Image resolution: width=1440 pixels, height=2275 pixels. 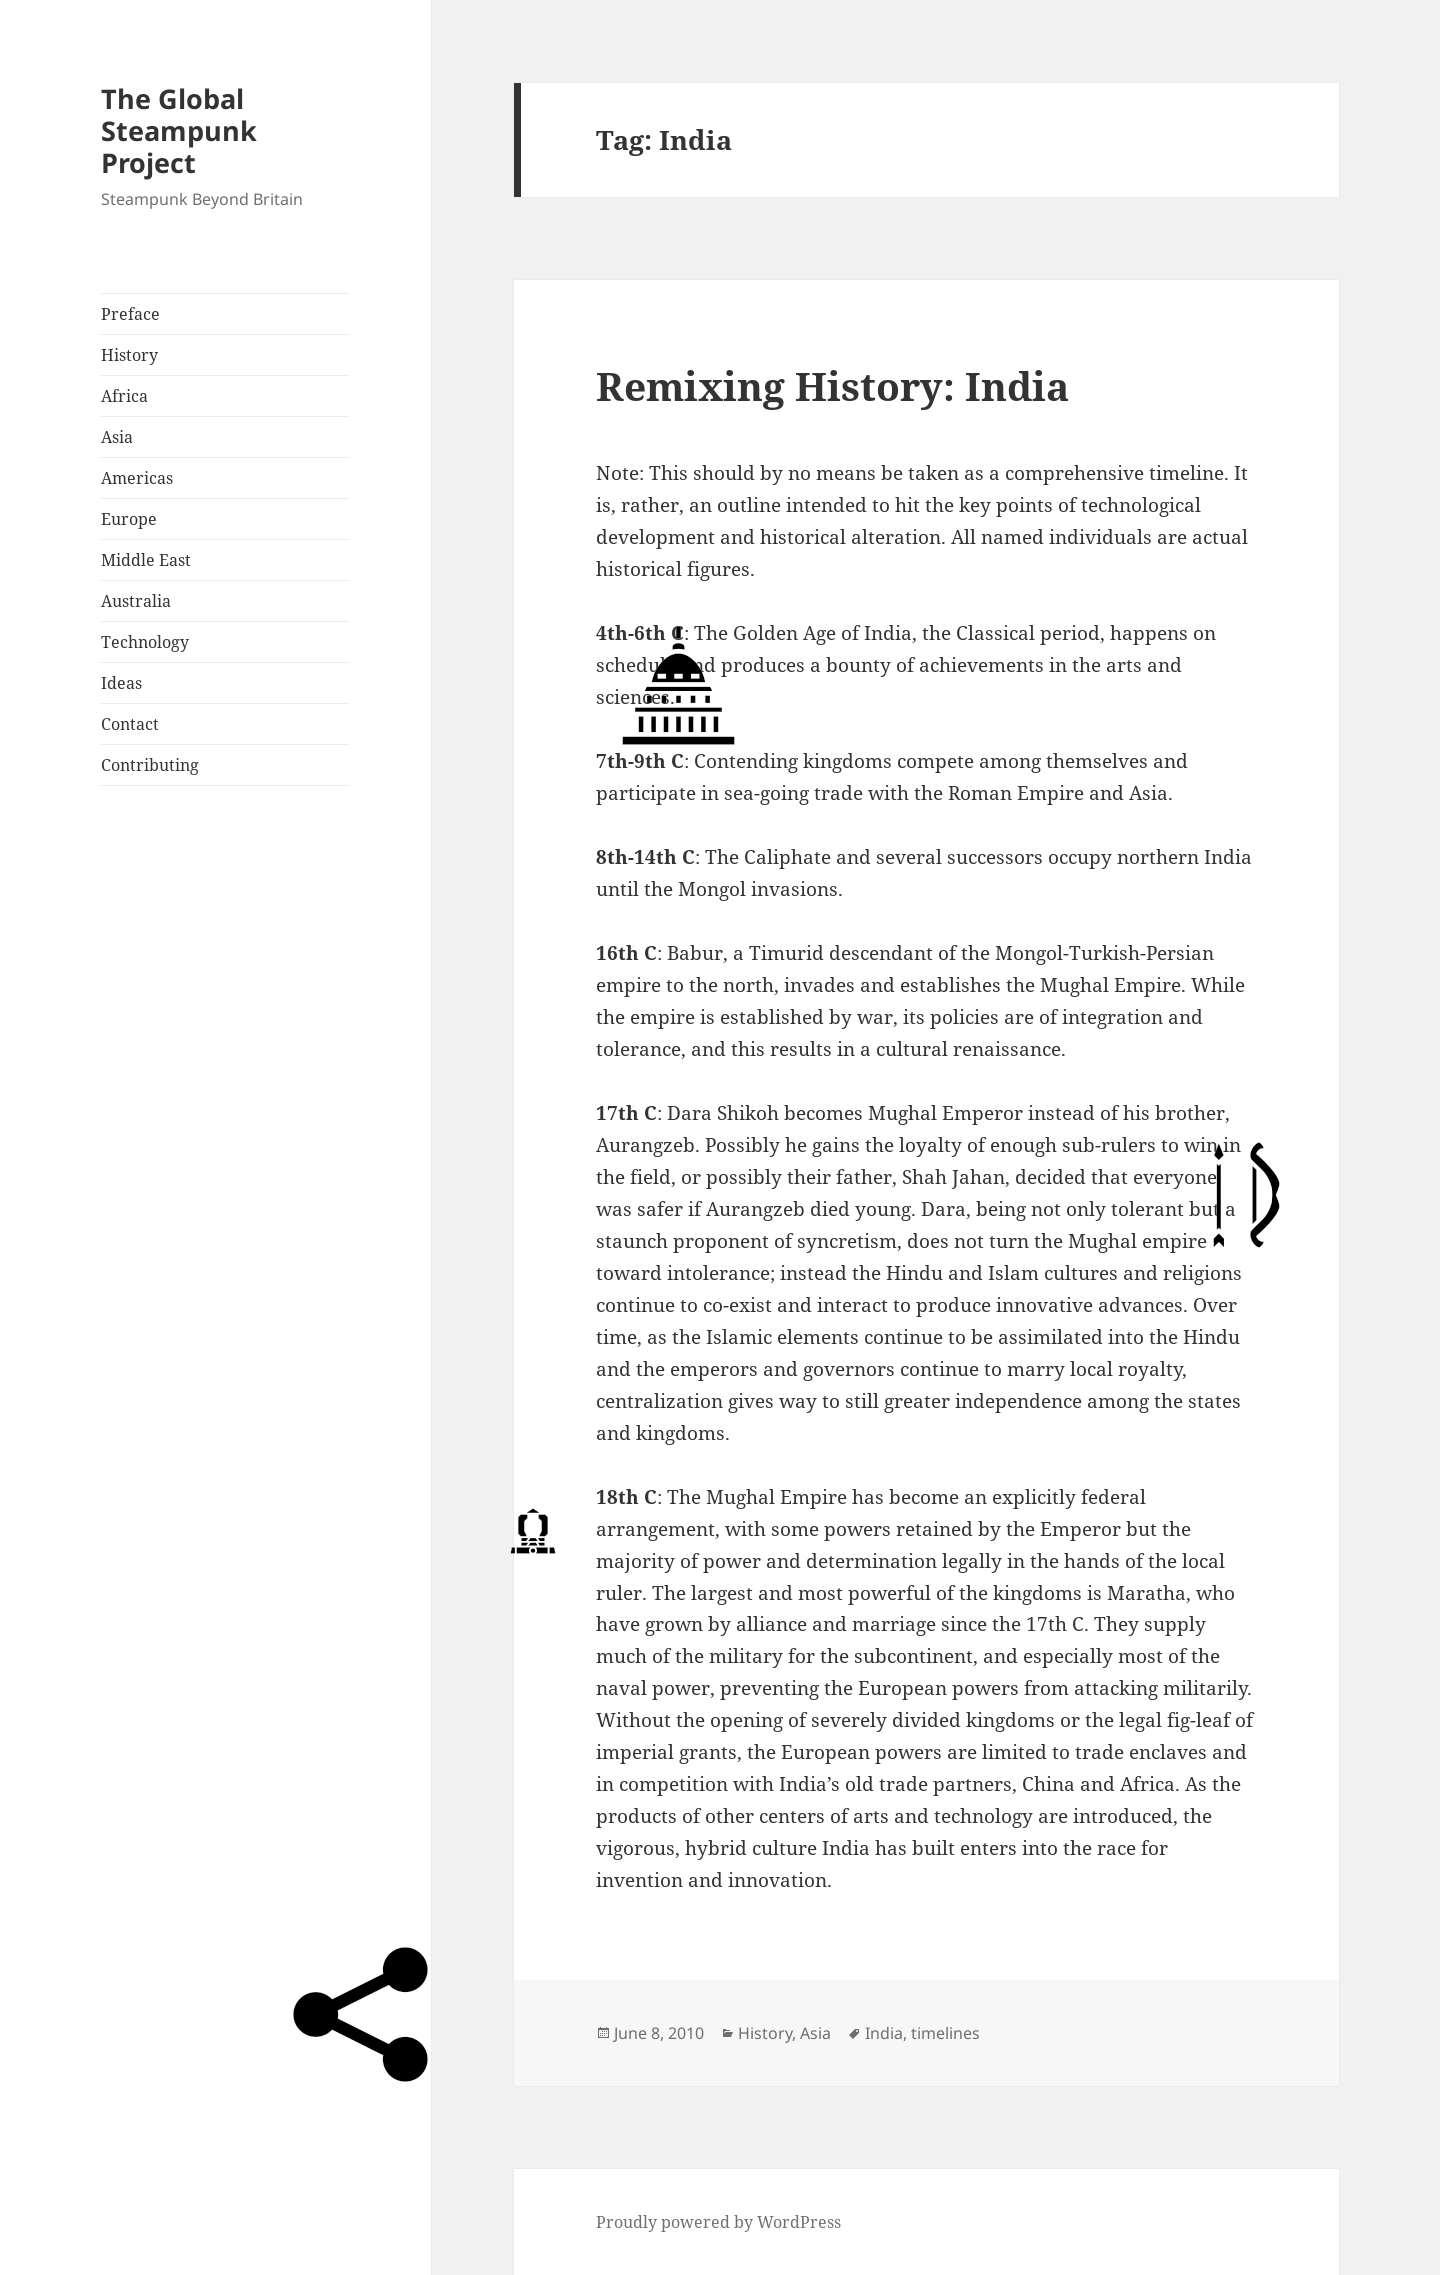 What do you see at coordinates (1242, 1195) in the screenshot?
I see `access archery or ranged combat skills` at bounding box center [1242, 1195].